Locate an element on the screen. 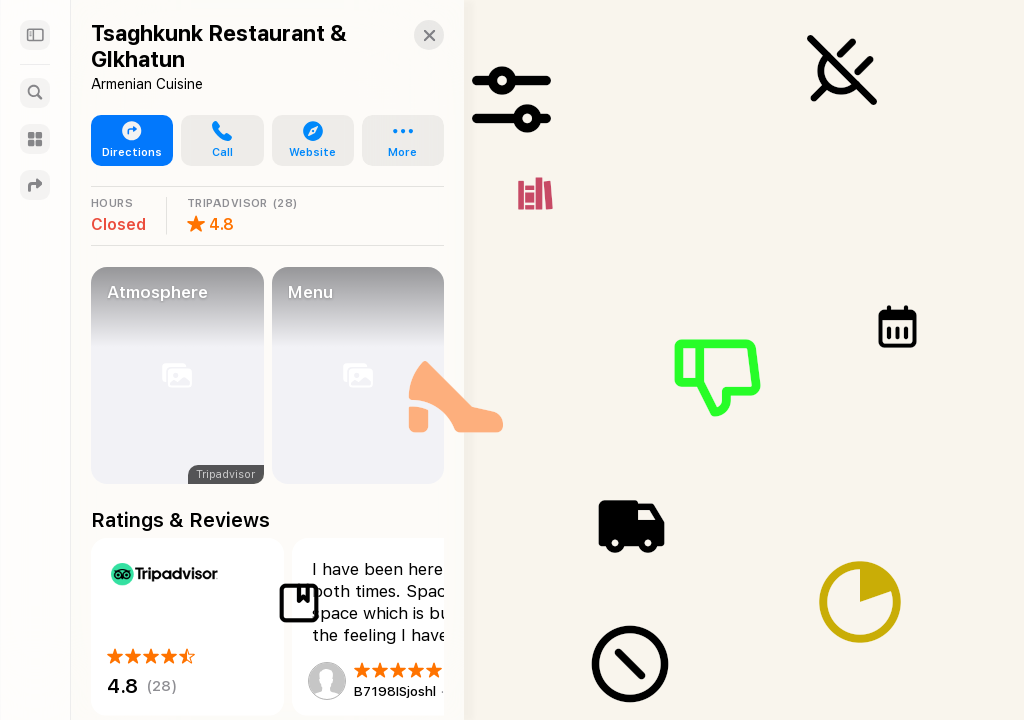  track your delivery status is located at coordinates (631, 526).